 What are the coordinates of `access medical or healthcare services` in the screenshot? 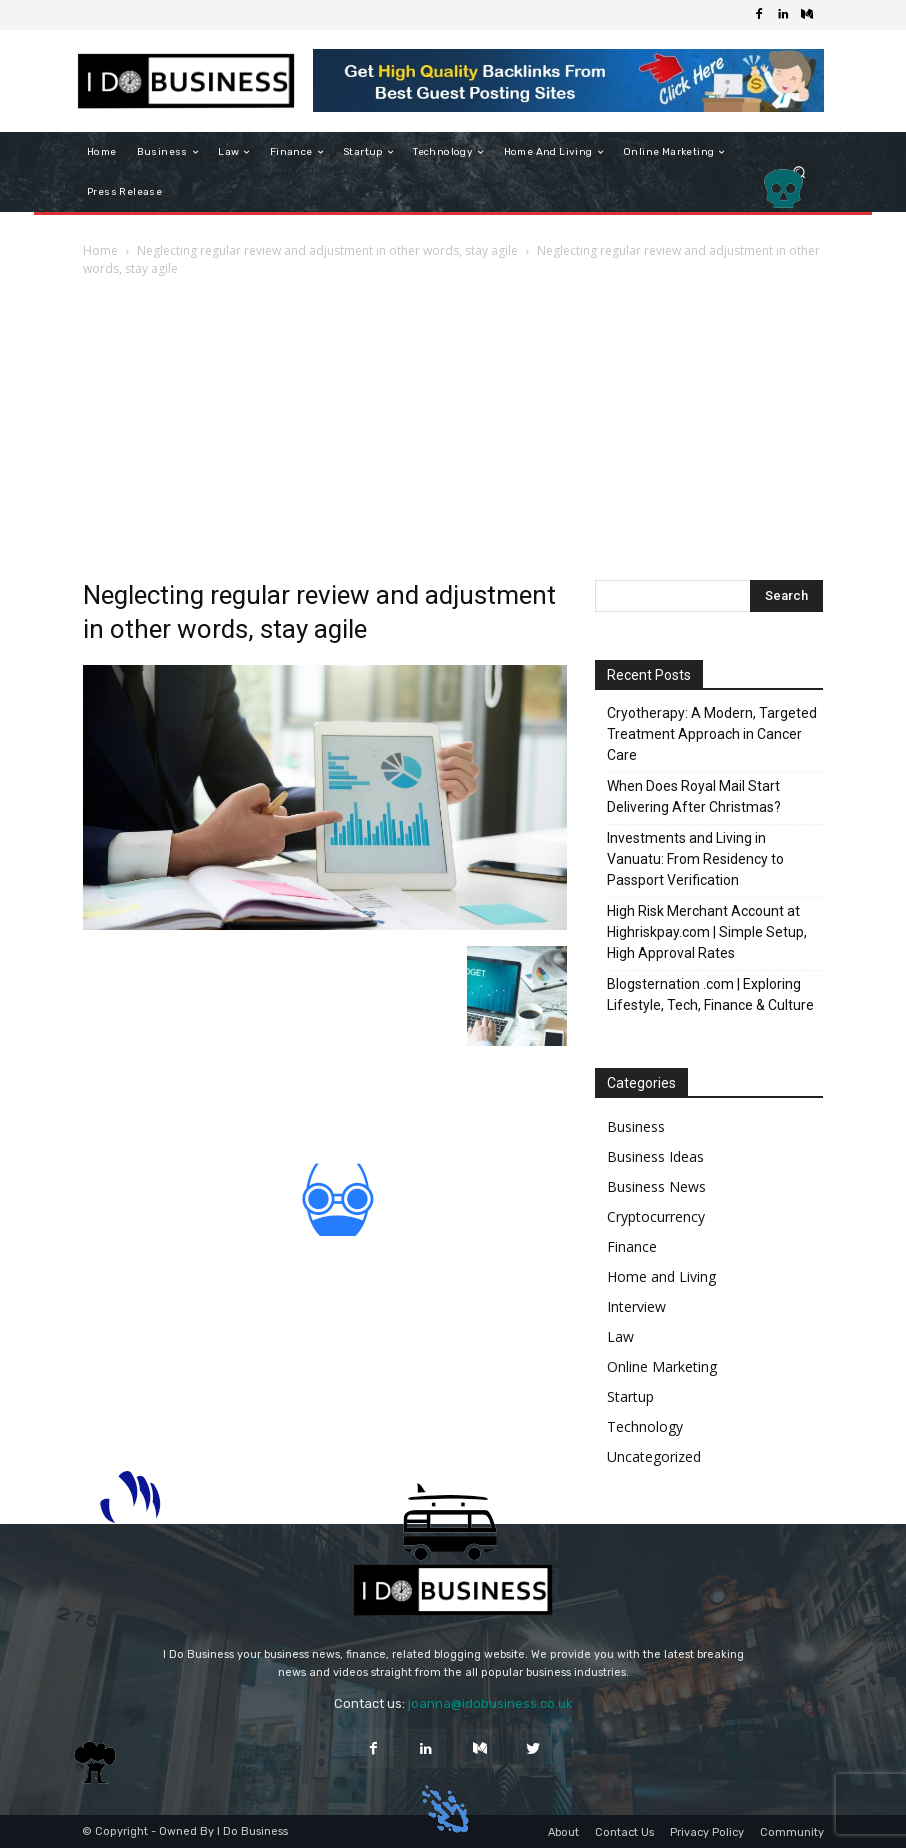 It's located at (338, 1200).